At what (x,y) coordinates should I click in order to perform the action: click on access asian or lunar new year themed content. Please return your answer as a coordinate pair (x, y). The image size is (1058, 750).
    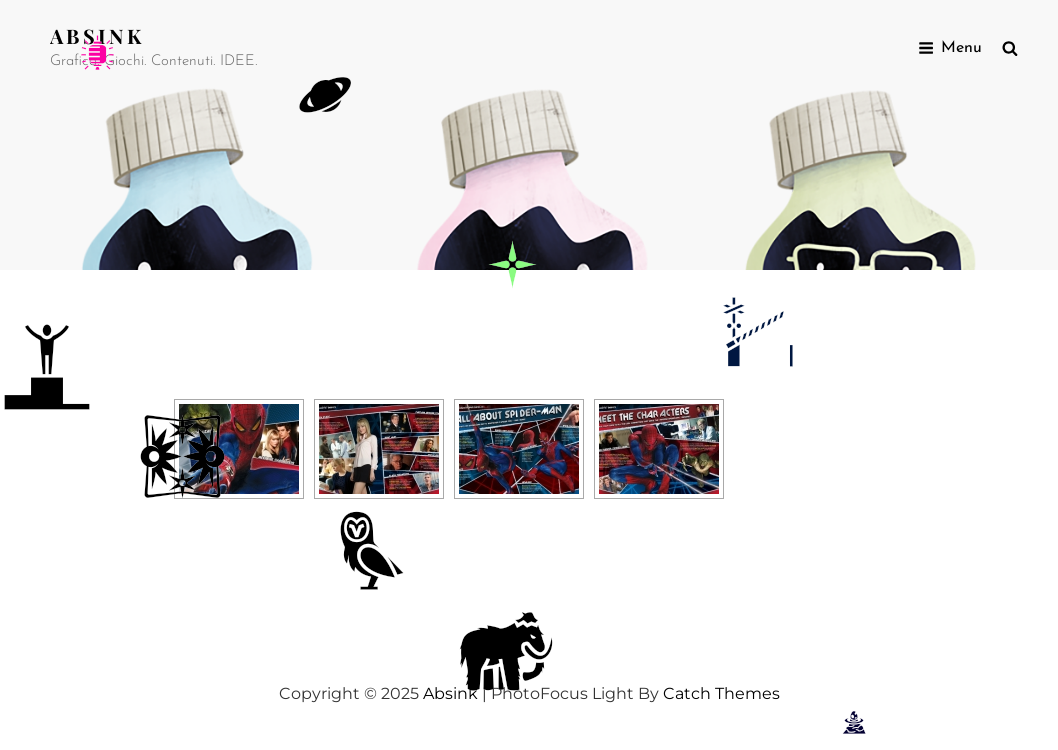
    Looking at the image, I should click on (97, 52).